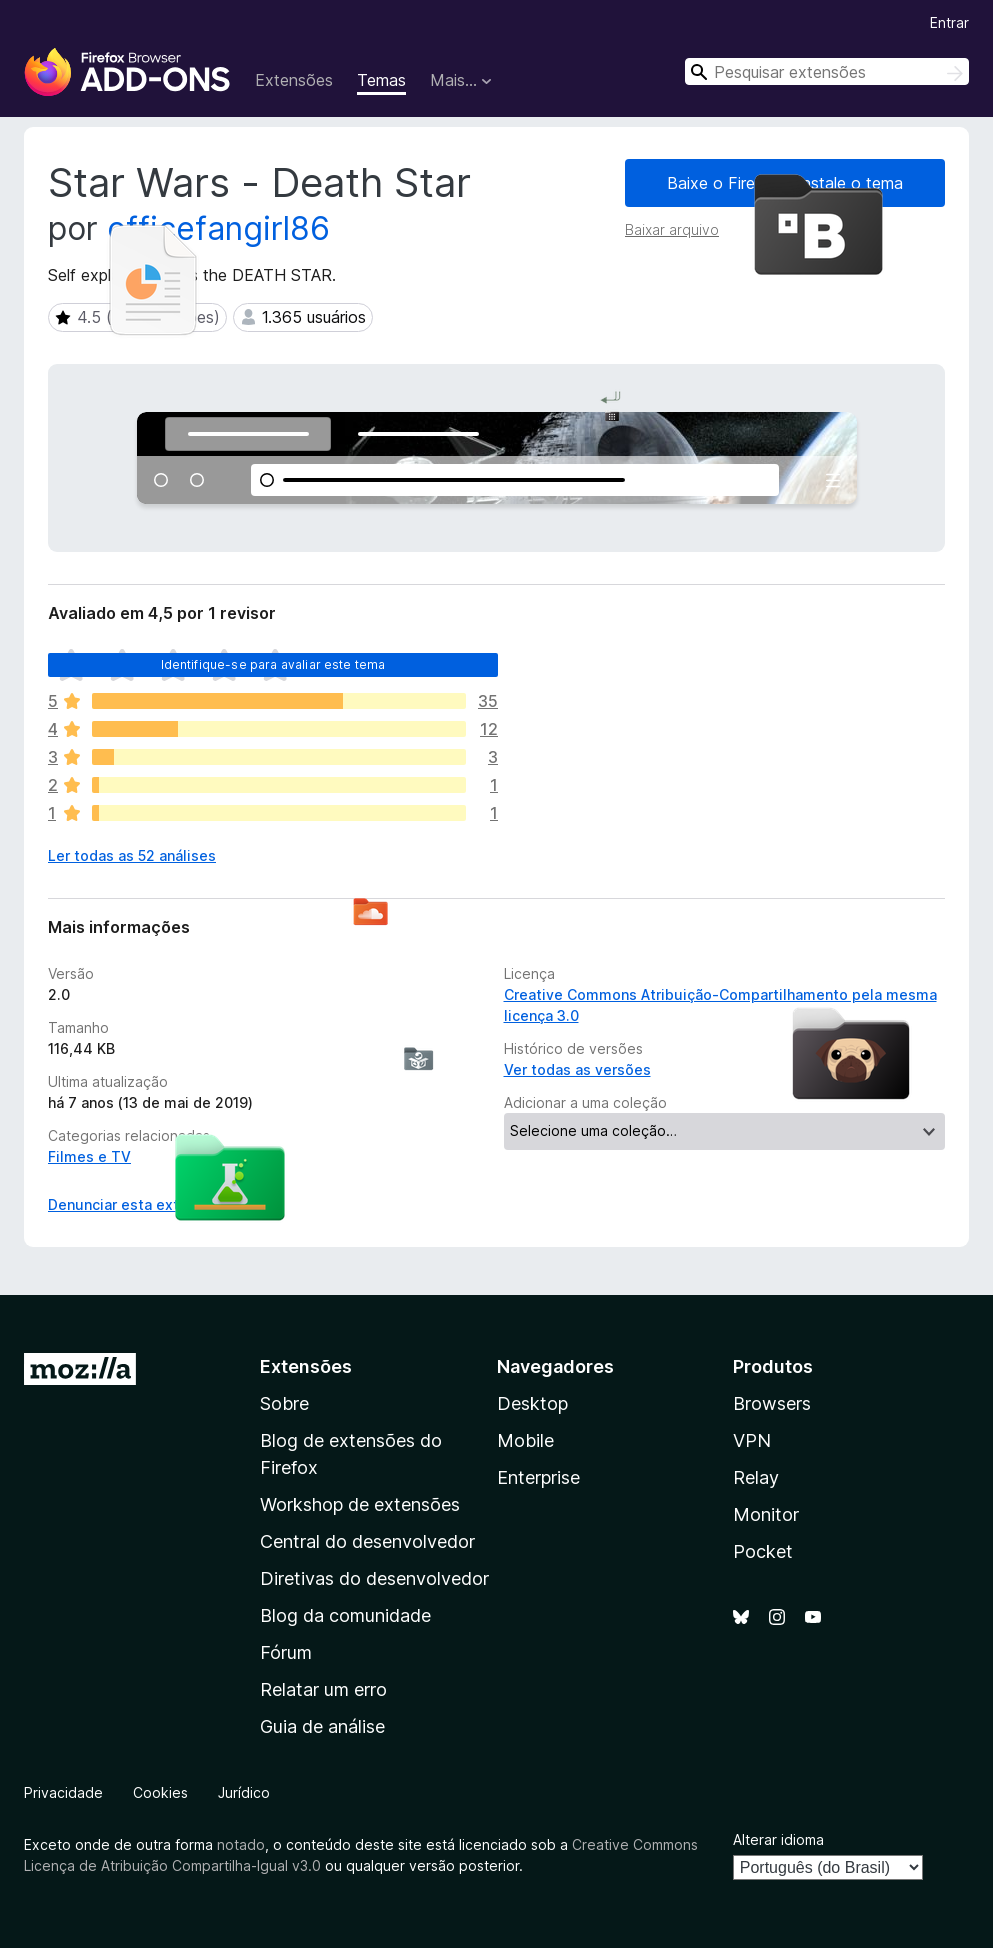 This screenshot has width=993, height=1948. I want to click on open ROS (Robot Operating System) project folder, so click(612, 416).